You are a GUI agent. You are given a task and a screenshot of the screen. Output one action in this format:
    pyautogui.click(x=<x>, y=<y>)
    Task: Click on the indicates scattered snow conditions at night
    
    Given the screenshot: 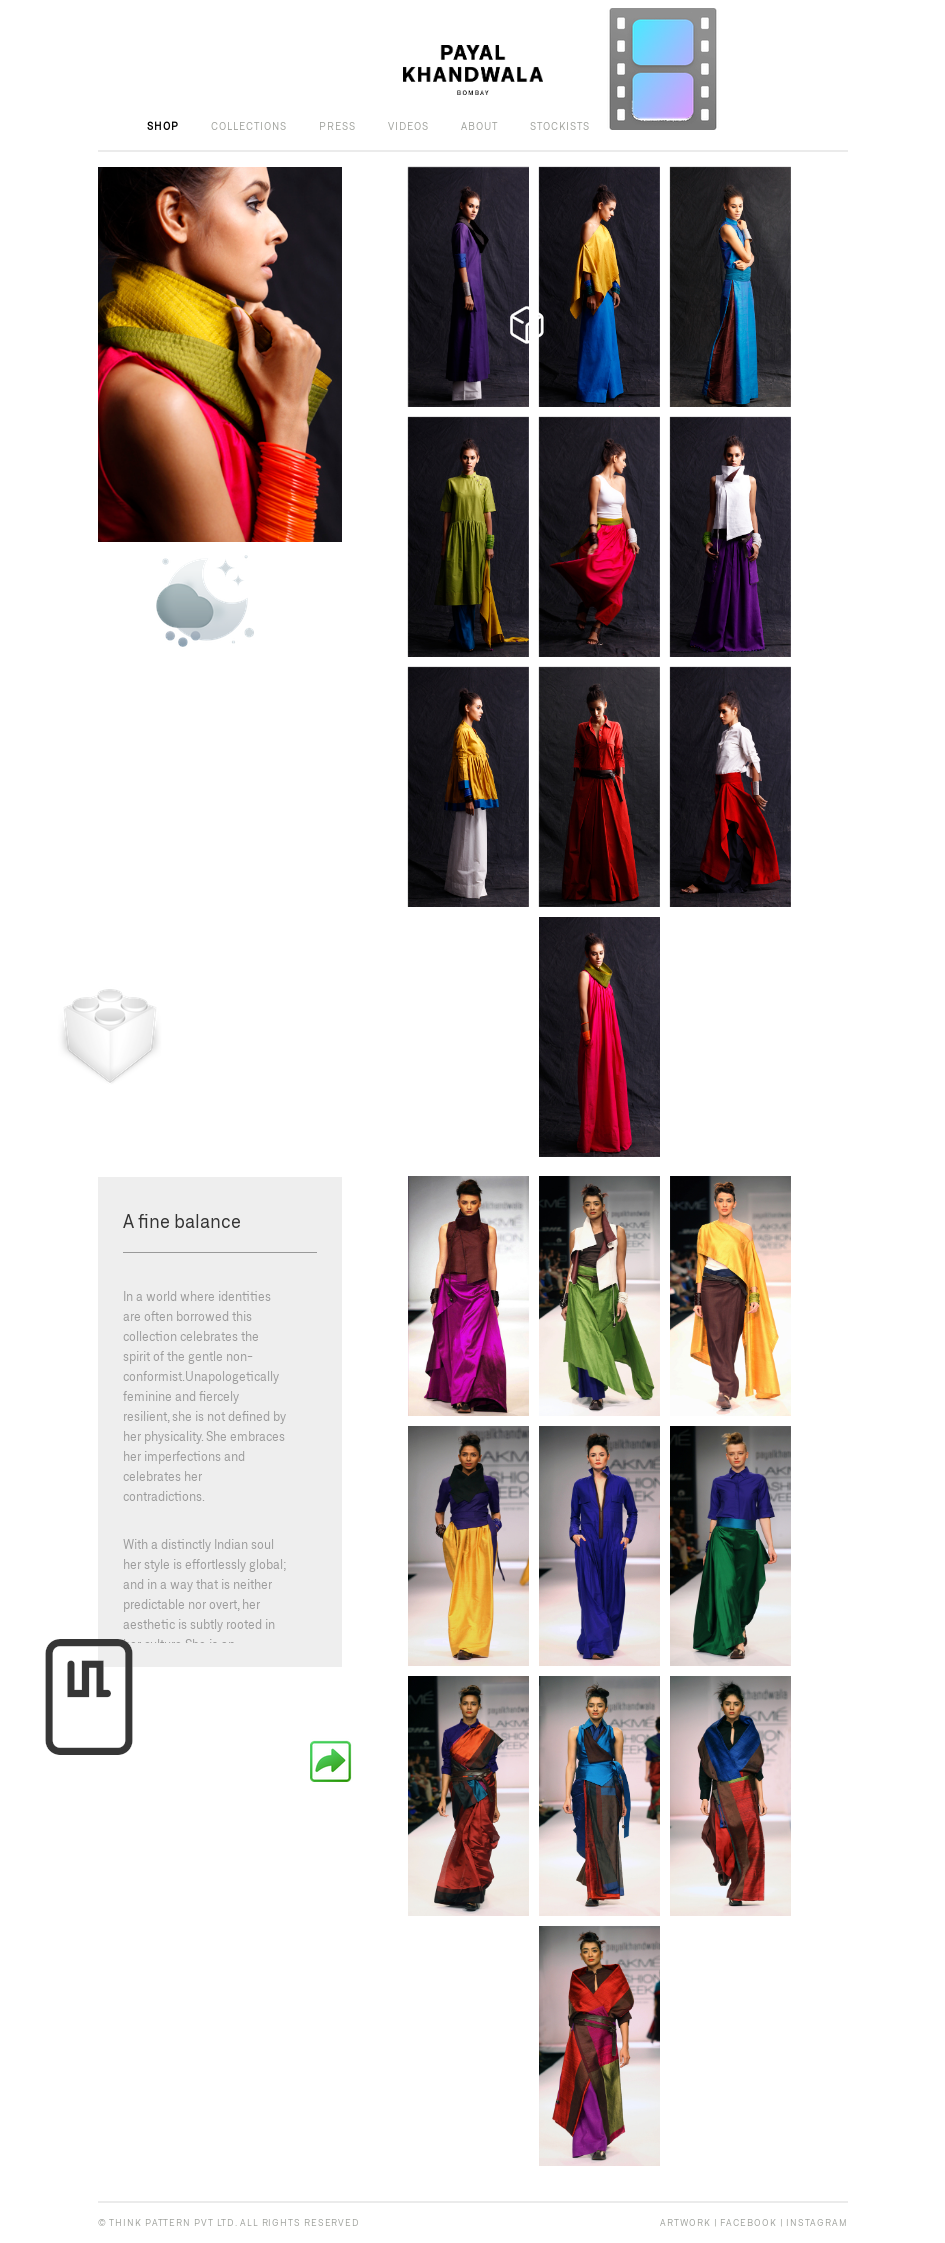 What is the action you would take?
    pyautogui.click(x=205, y=601)
    